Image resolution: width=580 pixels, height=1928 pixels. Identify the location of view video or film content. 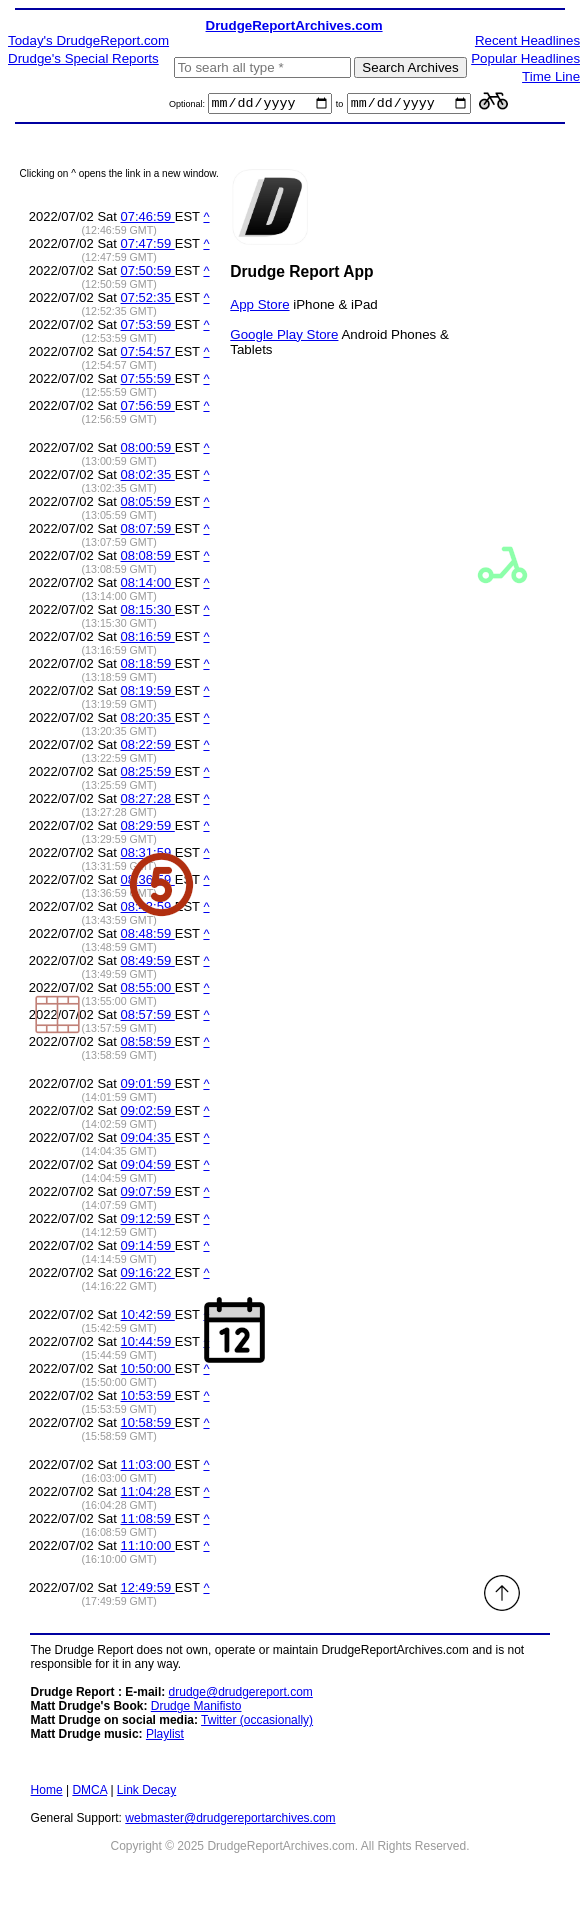
(57, 1014).